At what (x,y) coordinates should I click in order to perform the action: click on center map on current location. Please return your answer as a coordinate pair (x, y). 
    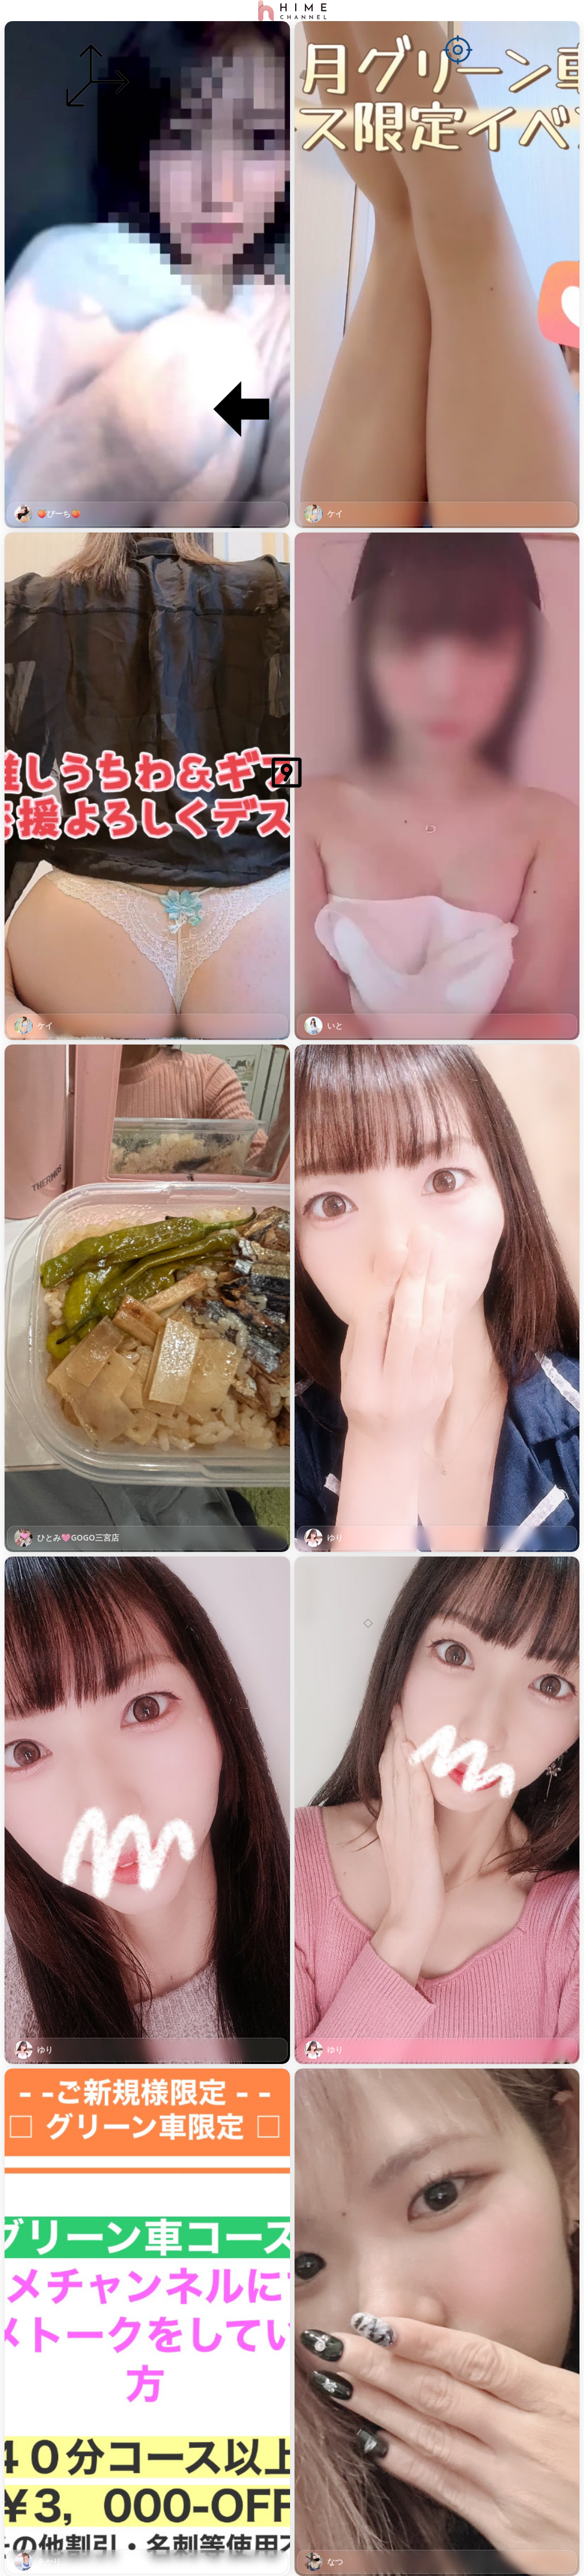
    Looking at the image, I should click on (458, 50).